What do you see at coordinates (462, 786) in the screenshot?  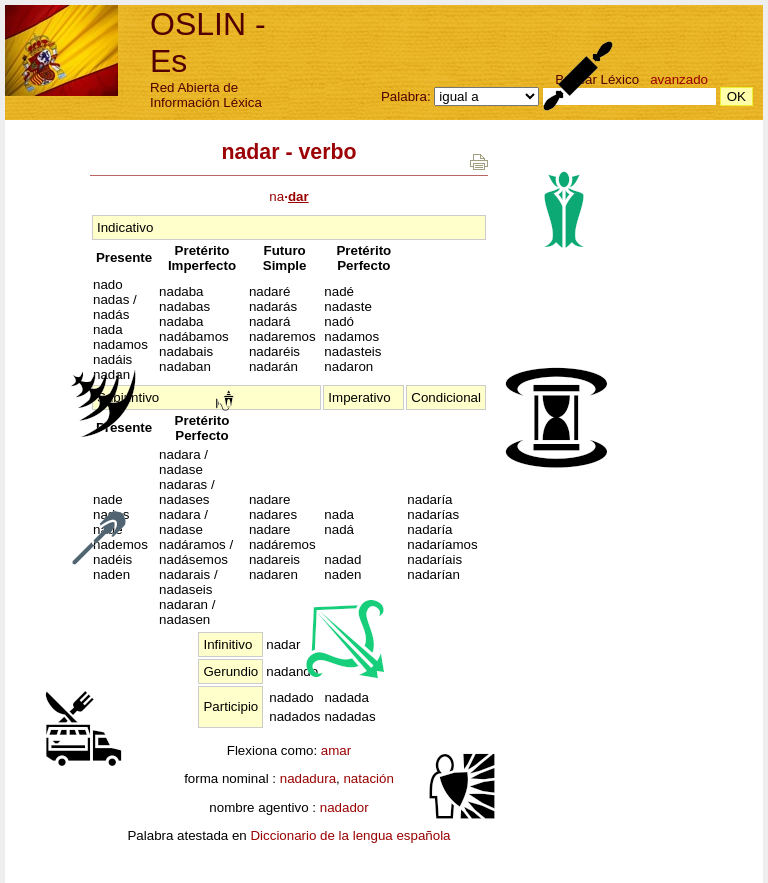 I see `activate protective shield or barrier` at bounding box center [462, 786].